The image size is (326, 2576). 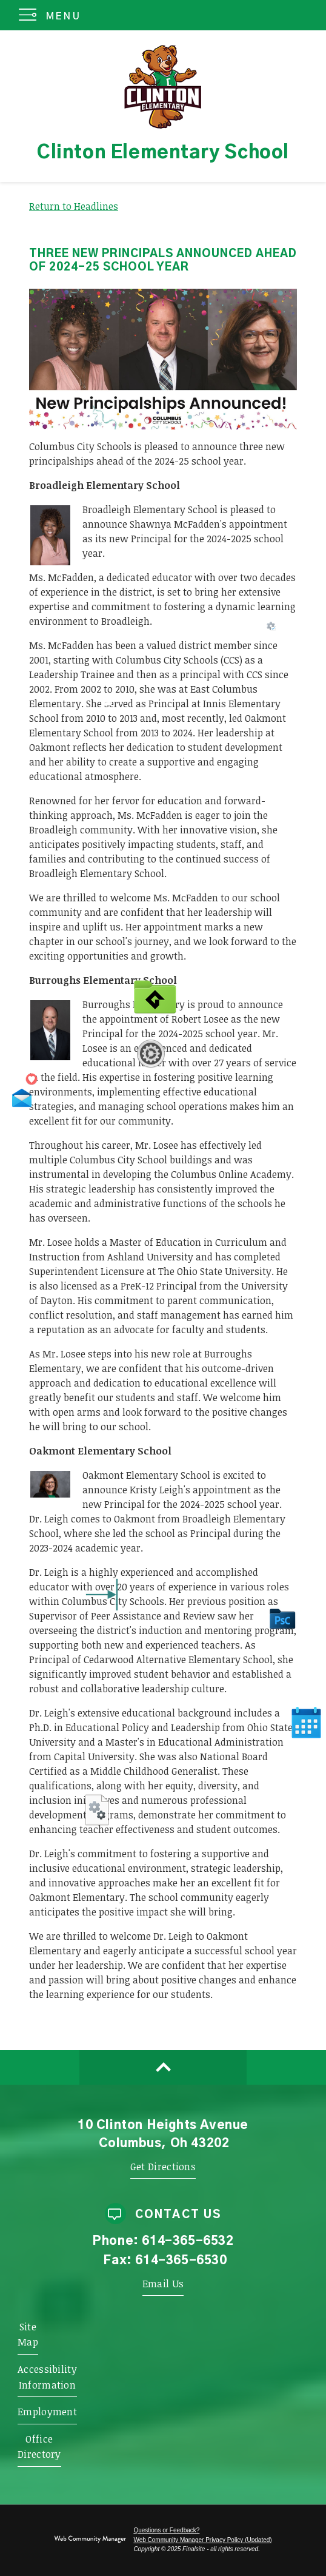 What do you see at coordinates (282, 1619) in the screenshot?
I see `open folder containing adobe photoshop classic files` at bounding box center [282, 1619].